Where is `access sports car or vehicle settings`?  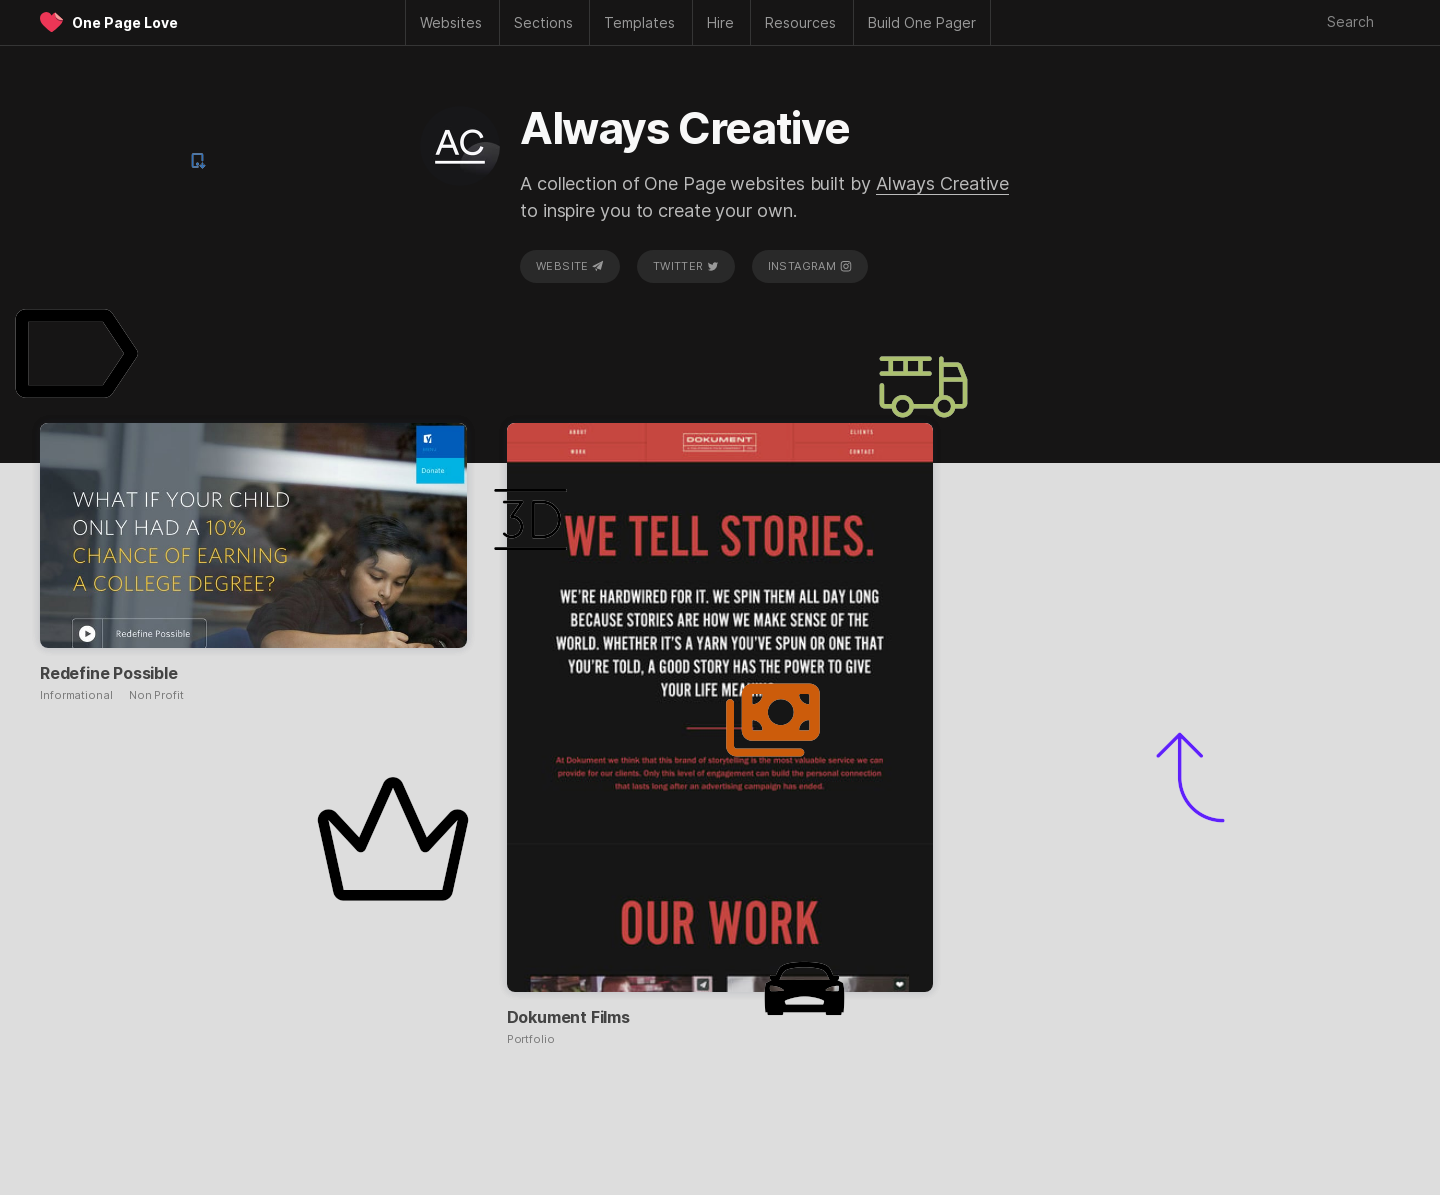 access sports car or vehicle settings is located at coordinates (804, 988).